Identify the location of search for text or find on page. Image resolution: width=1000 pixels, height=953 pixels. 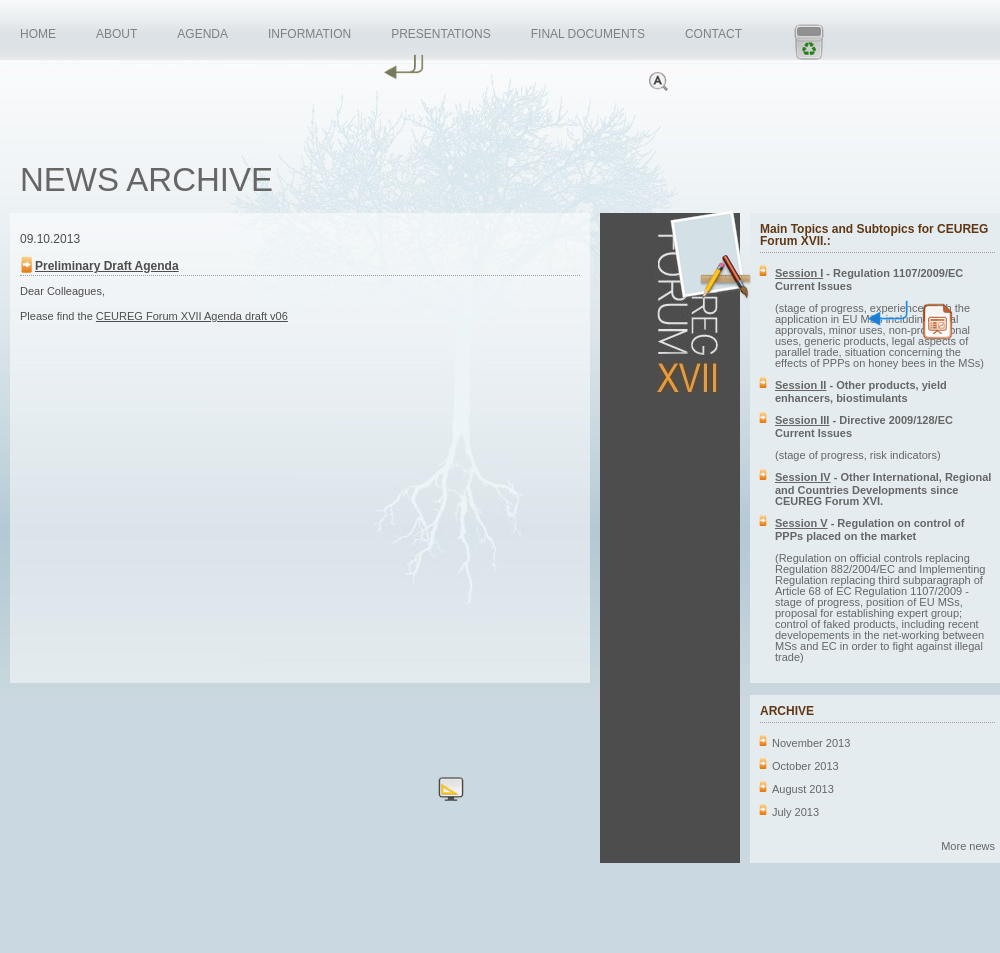
(658, 81).